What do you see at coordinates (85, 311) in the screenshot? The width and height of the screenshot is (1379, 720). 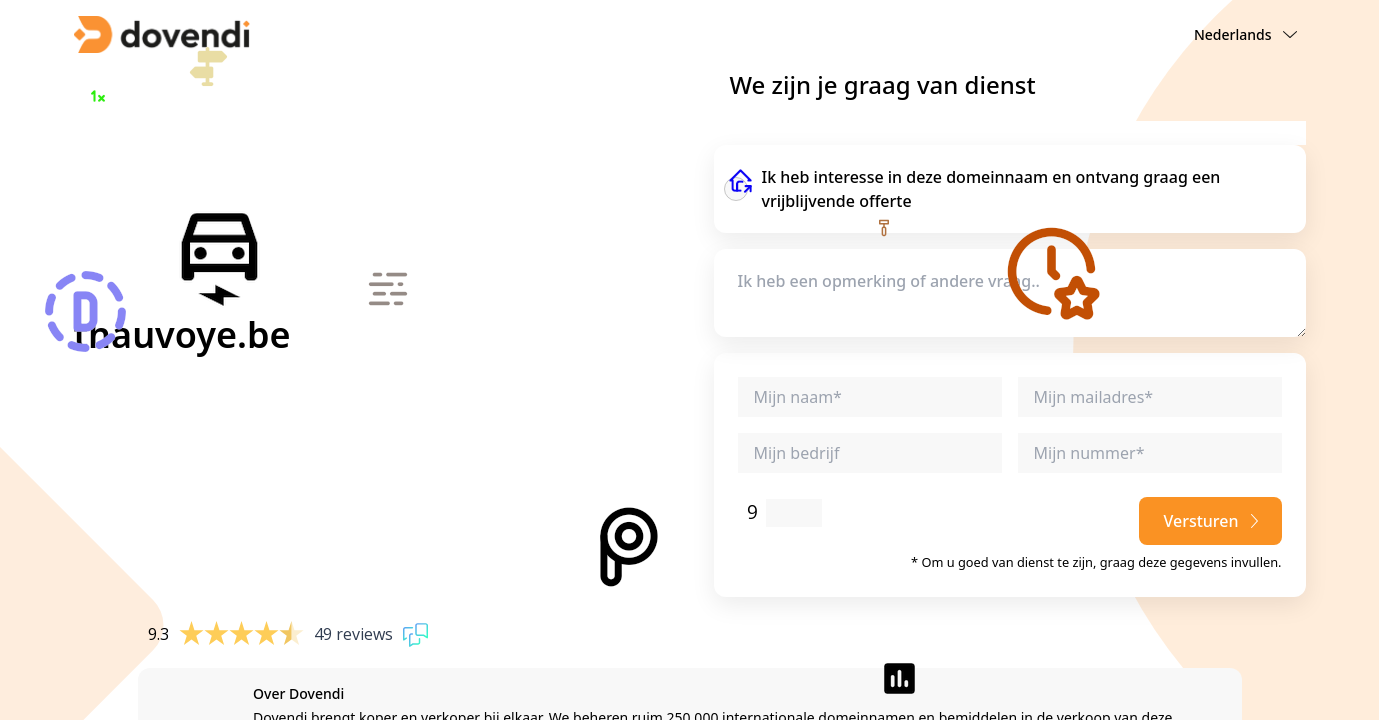 I see `indicates draft or pending status` at bounding box center [85, 311].